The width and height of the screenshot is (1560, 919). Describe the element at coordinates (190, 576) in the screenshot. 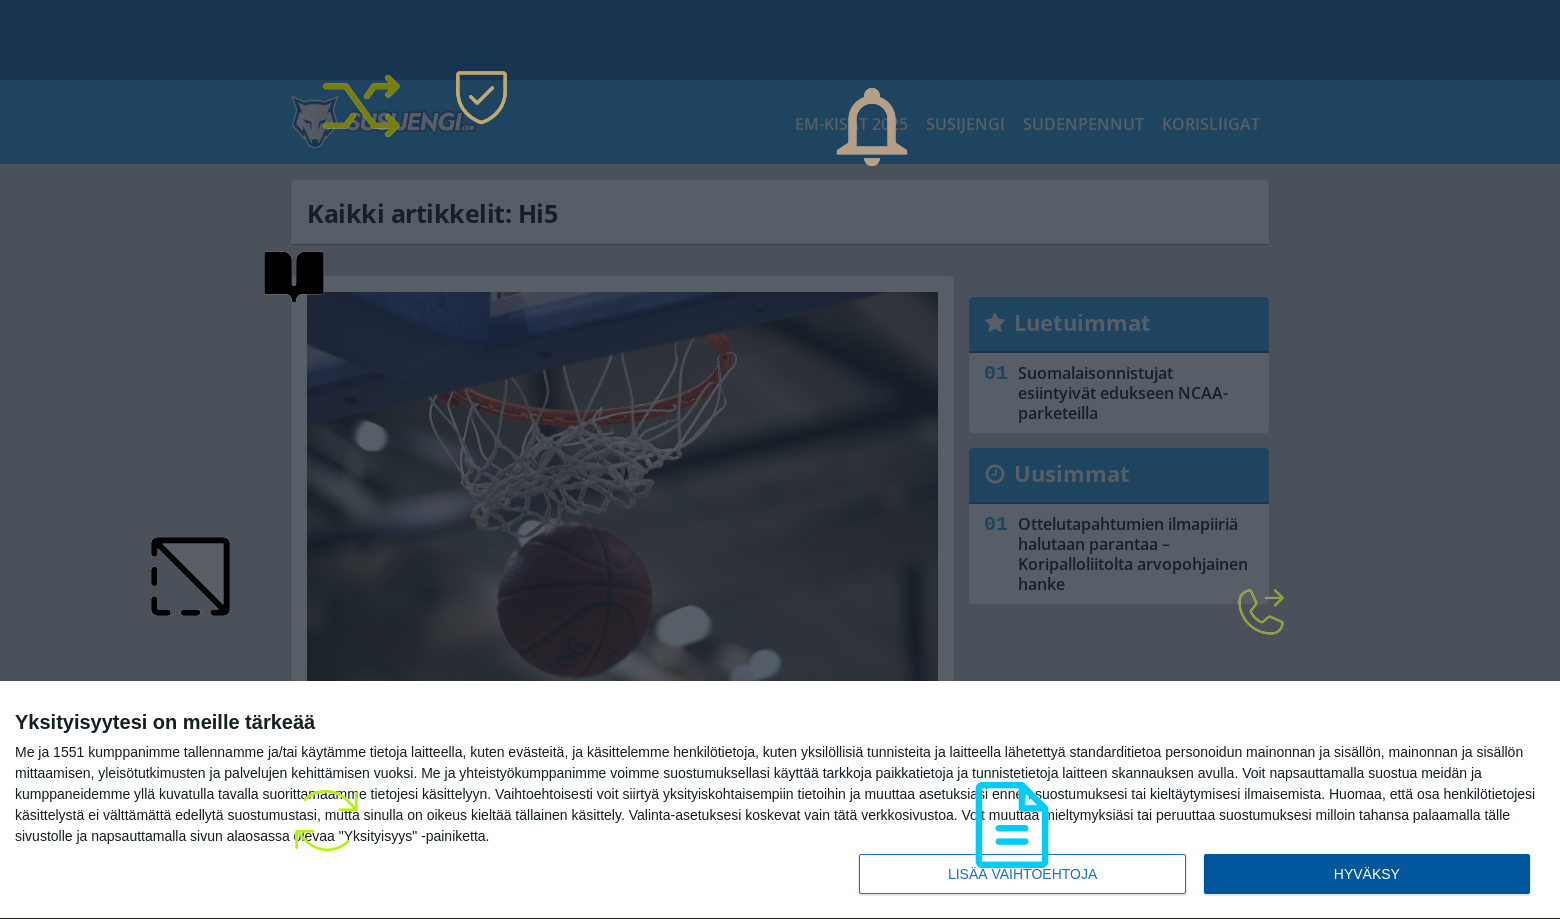

I see `invert current selection` at that location.